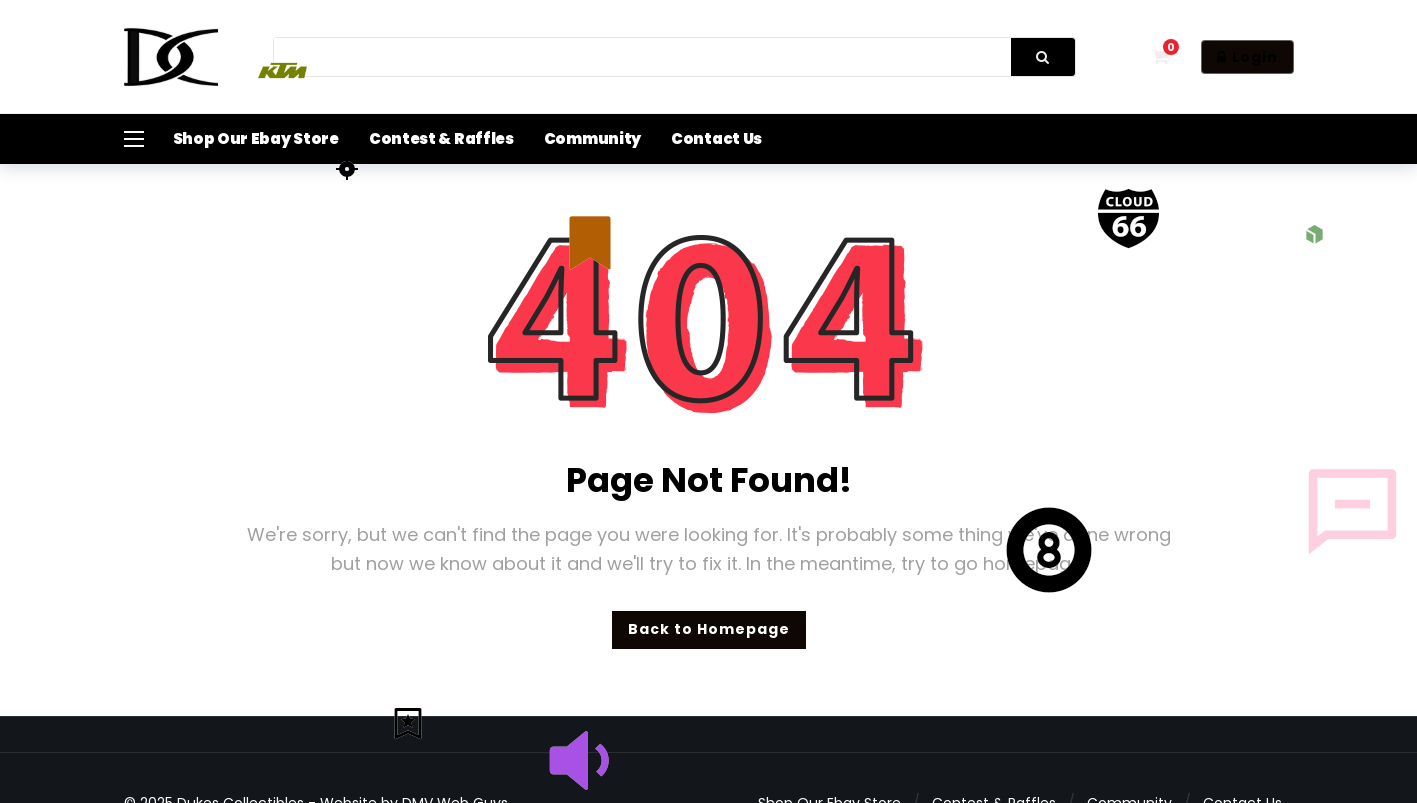 This screenshot has height=803, width=1417. Describe the element at coordinates (1128, 218) in the screenshot. I see `cloud66 company logo` at that location.